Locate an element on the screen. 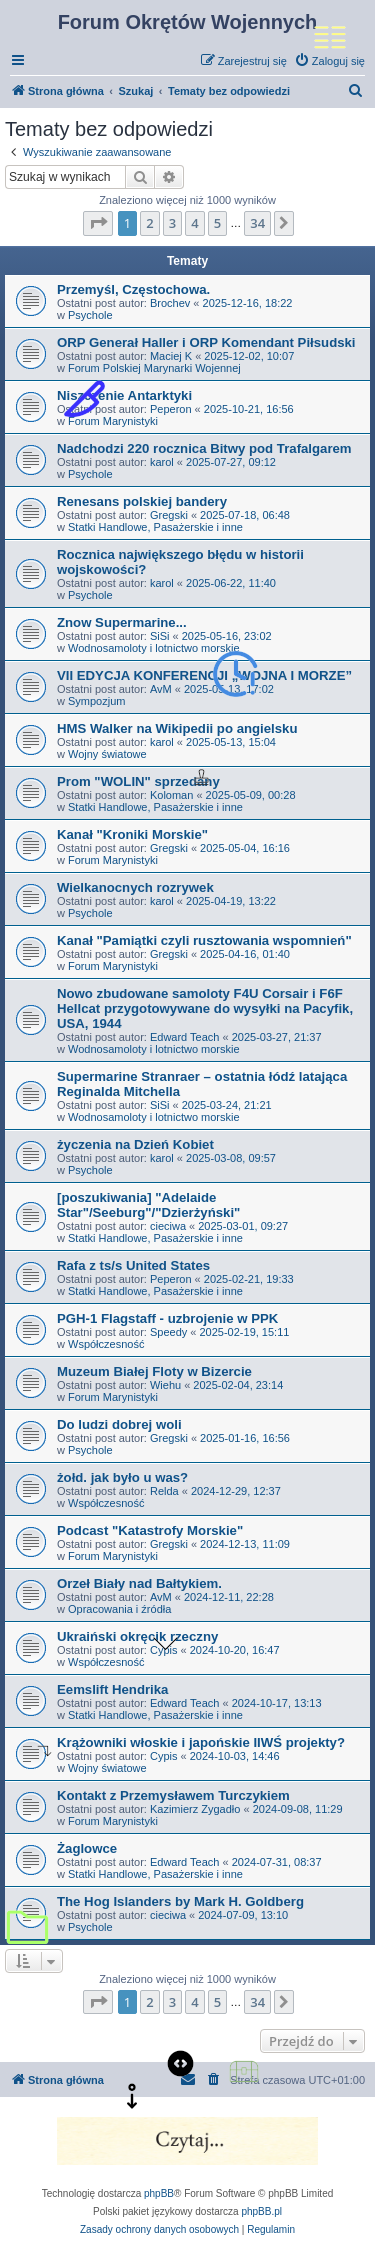  time-sensitive alert or deadline warning is located at coordinates (236, 674).